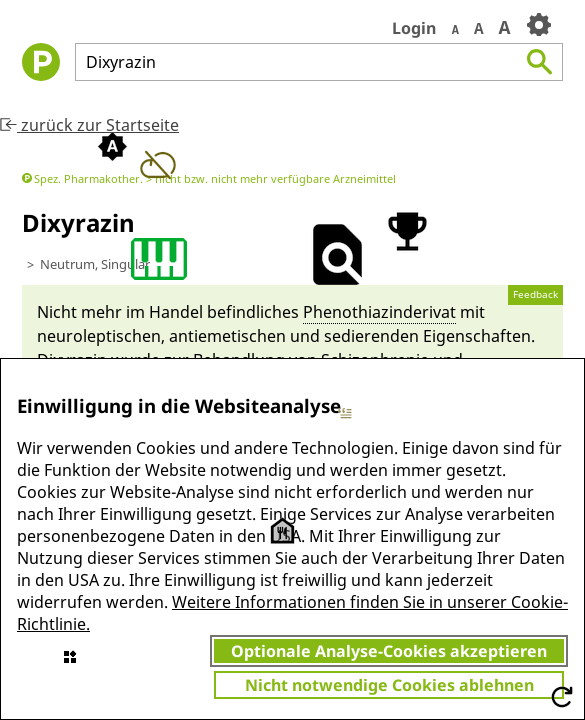  Describe the element at coordinates (282, 530) in the screenshot. I see `find nearby food banks or food assistance locations` at that location.